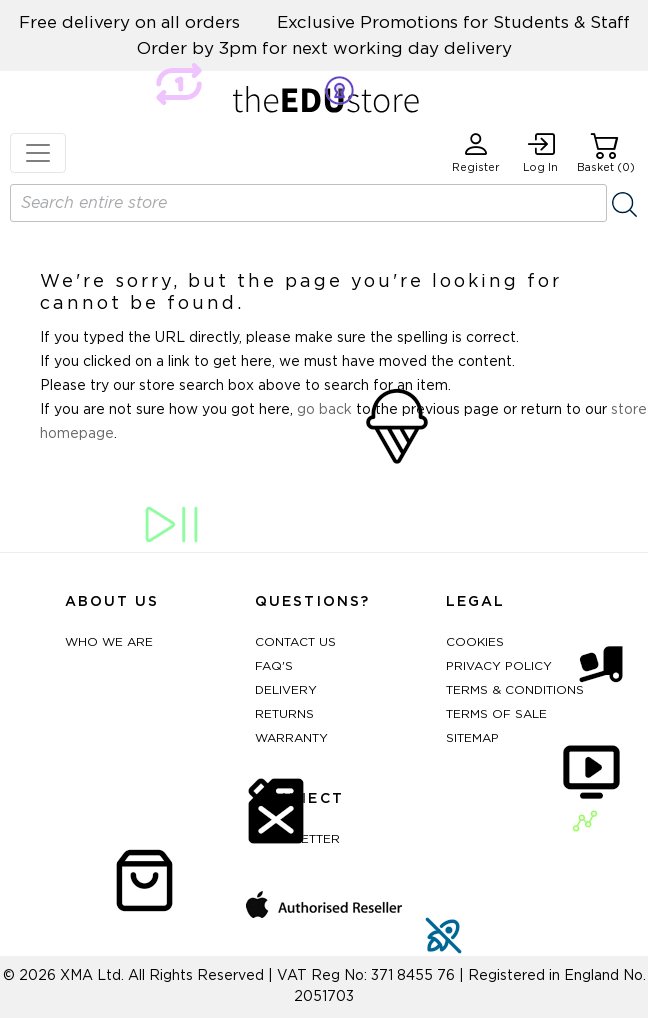 The width and height of the screenshot is (648, 1018). I want to click on indicates order is being loaded for delivery, so click(601, 663).